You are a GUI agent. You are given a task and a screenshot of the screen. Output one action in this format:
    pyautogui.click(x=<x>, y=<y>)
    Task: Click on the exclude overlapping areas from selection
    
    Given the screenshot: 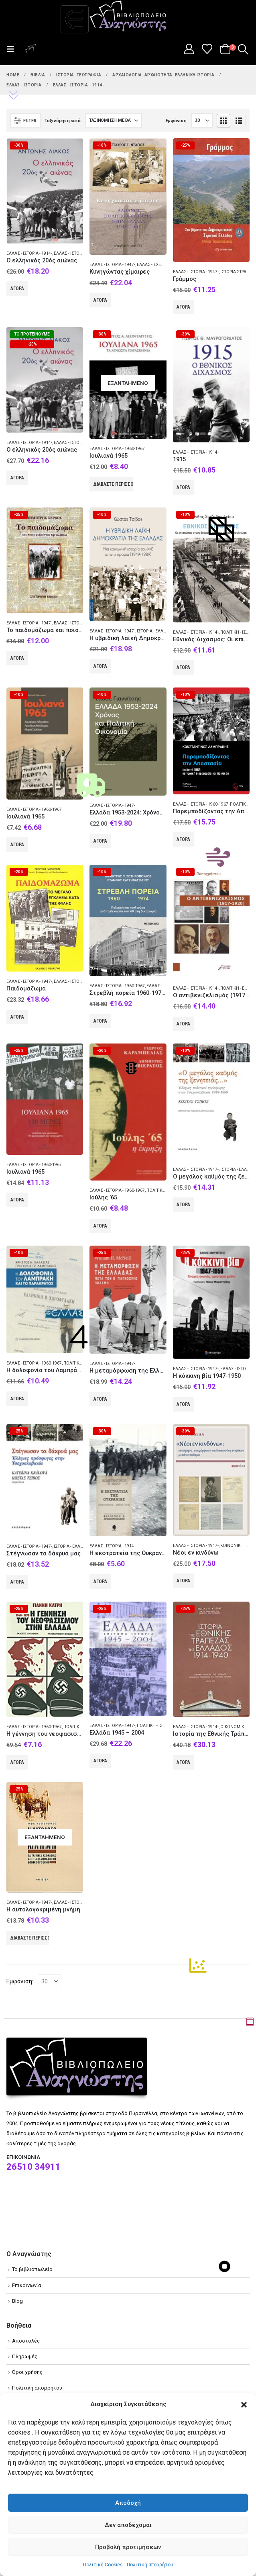 What is the action you would take?
    pyautogui.click(x=221, y=530)
    